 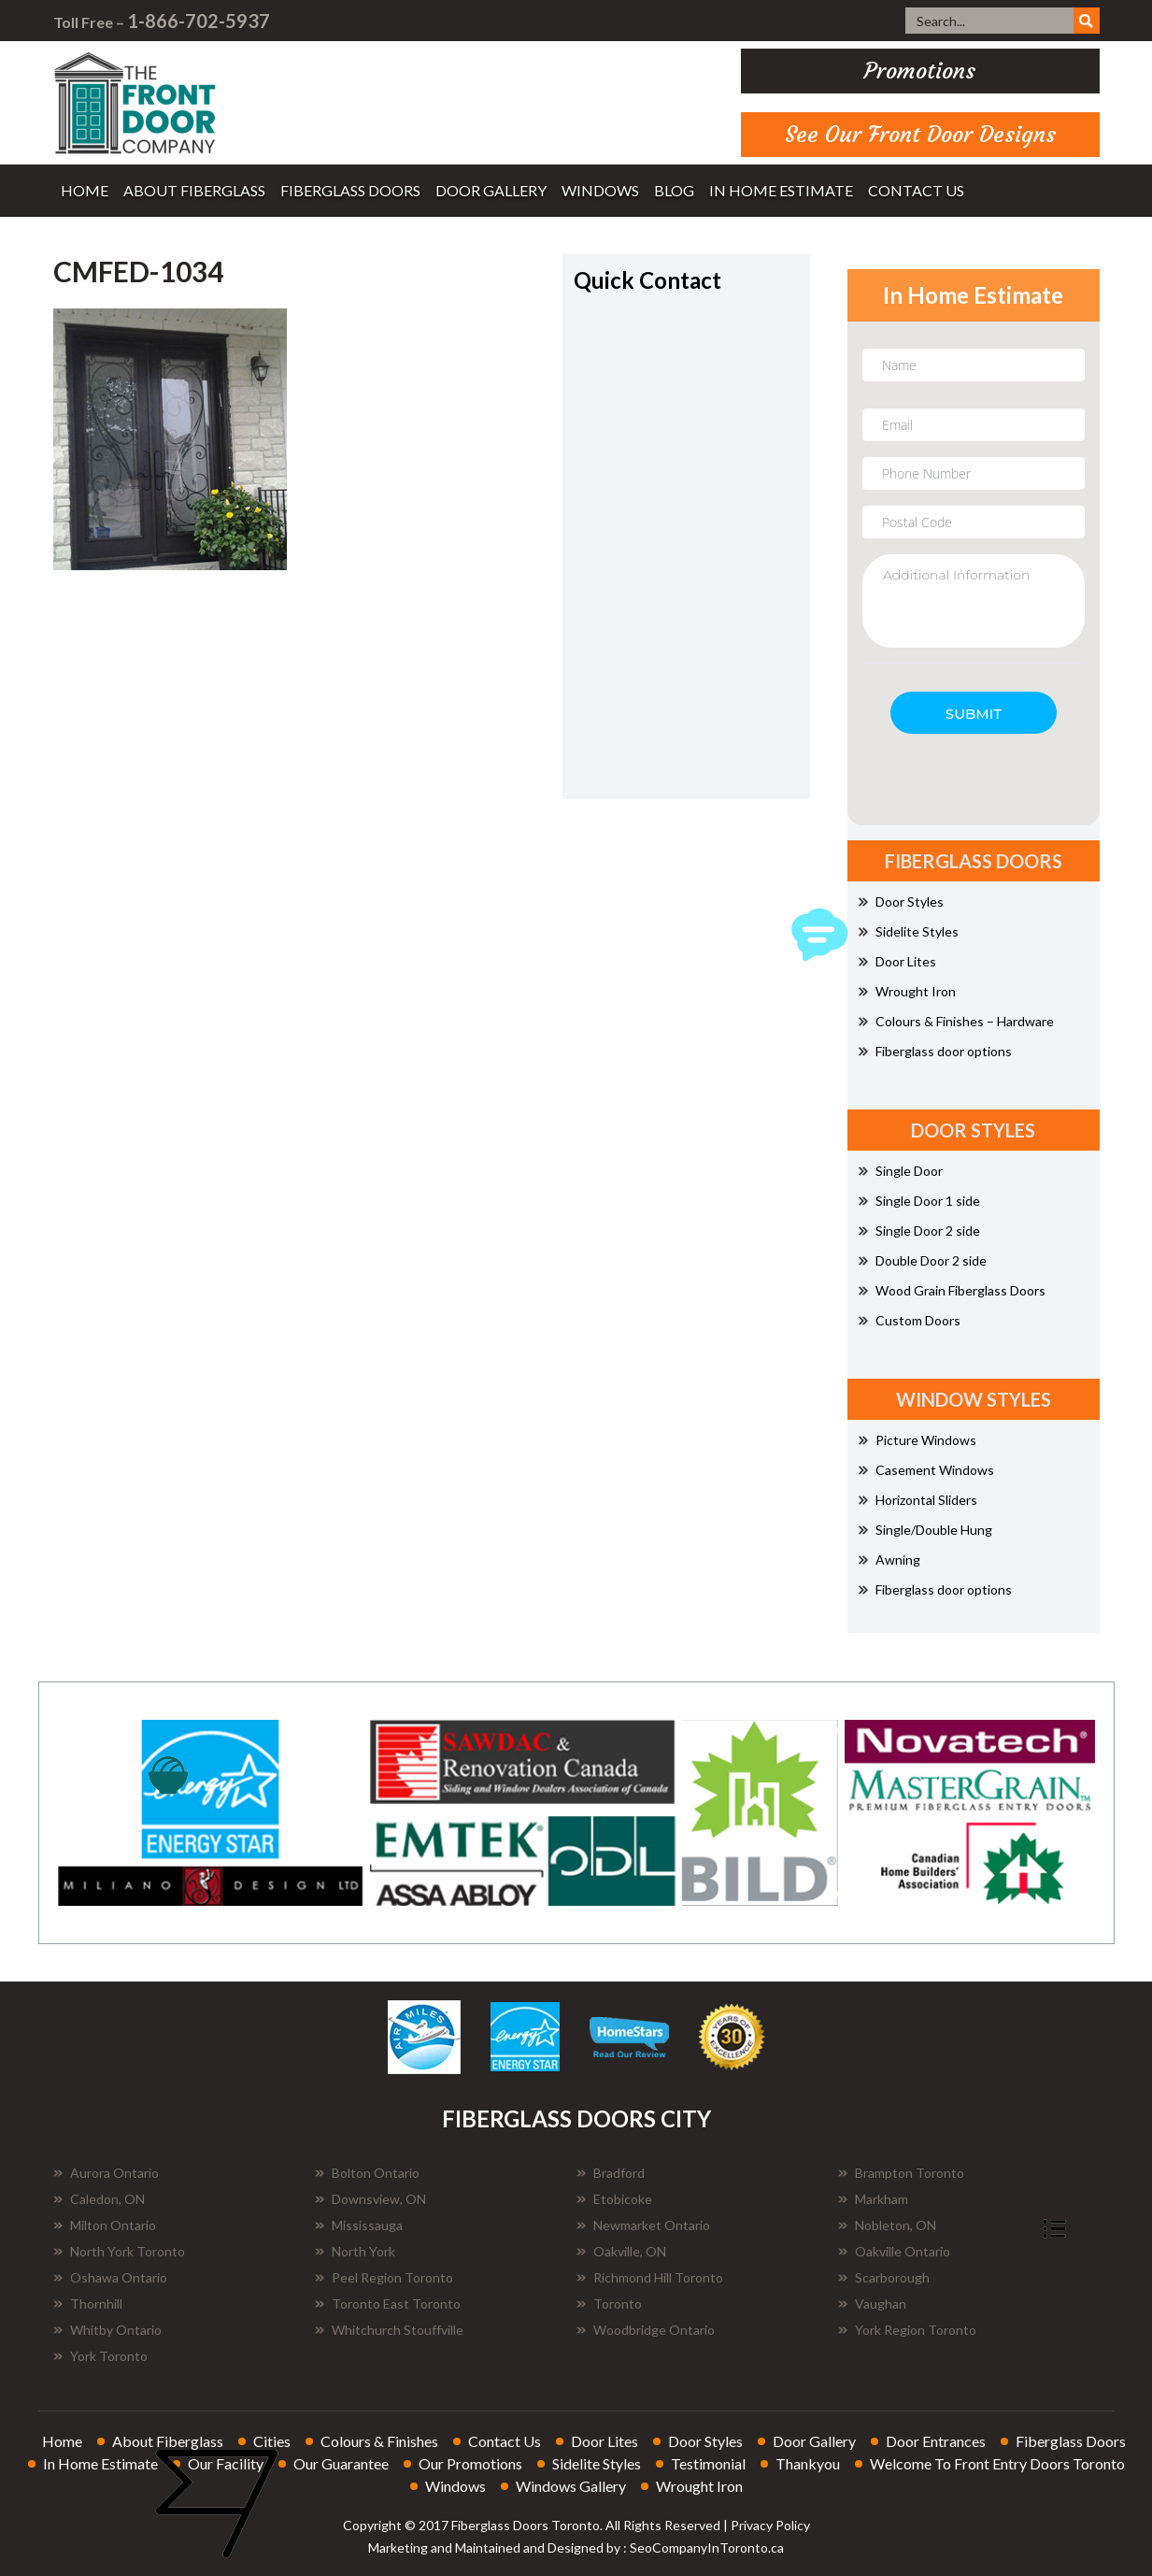 I want to click on flag or bookmark an item, so click(x=212, y=2497).